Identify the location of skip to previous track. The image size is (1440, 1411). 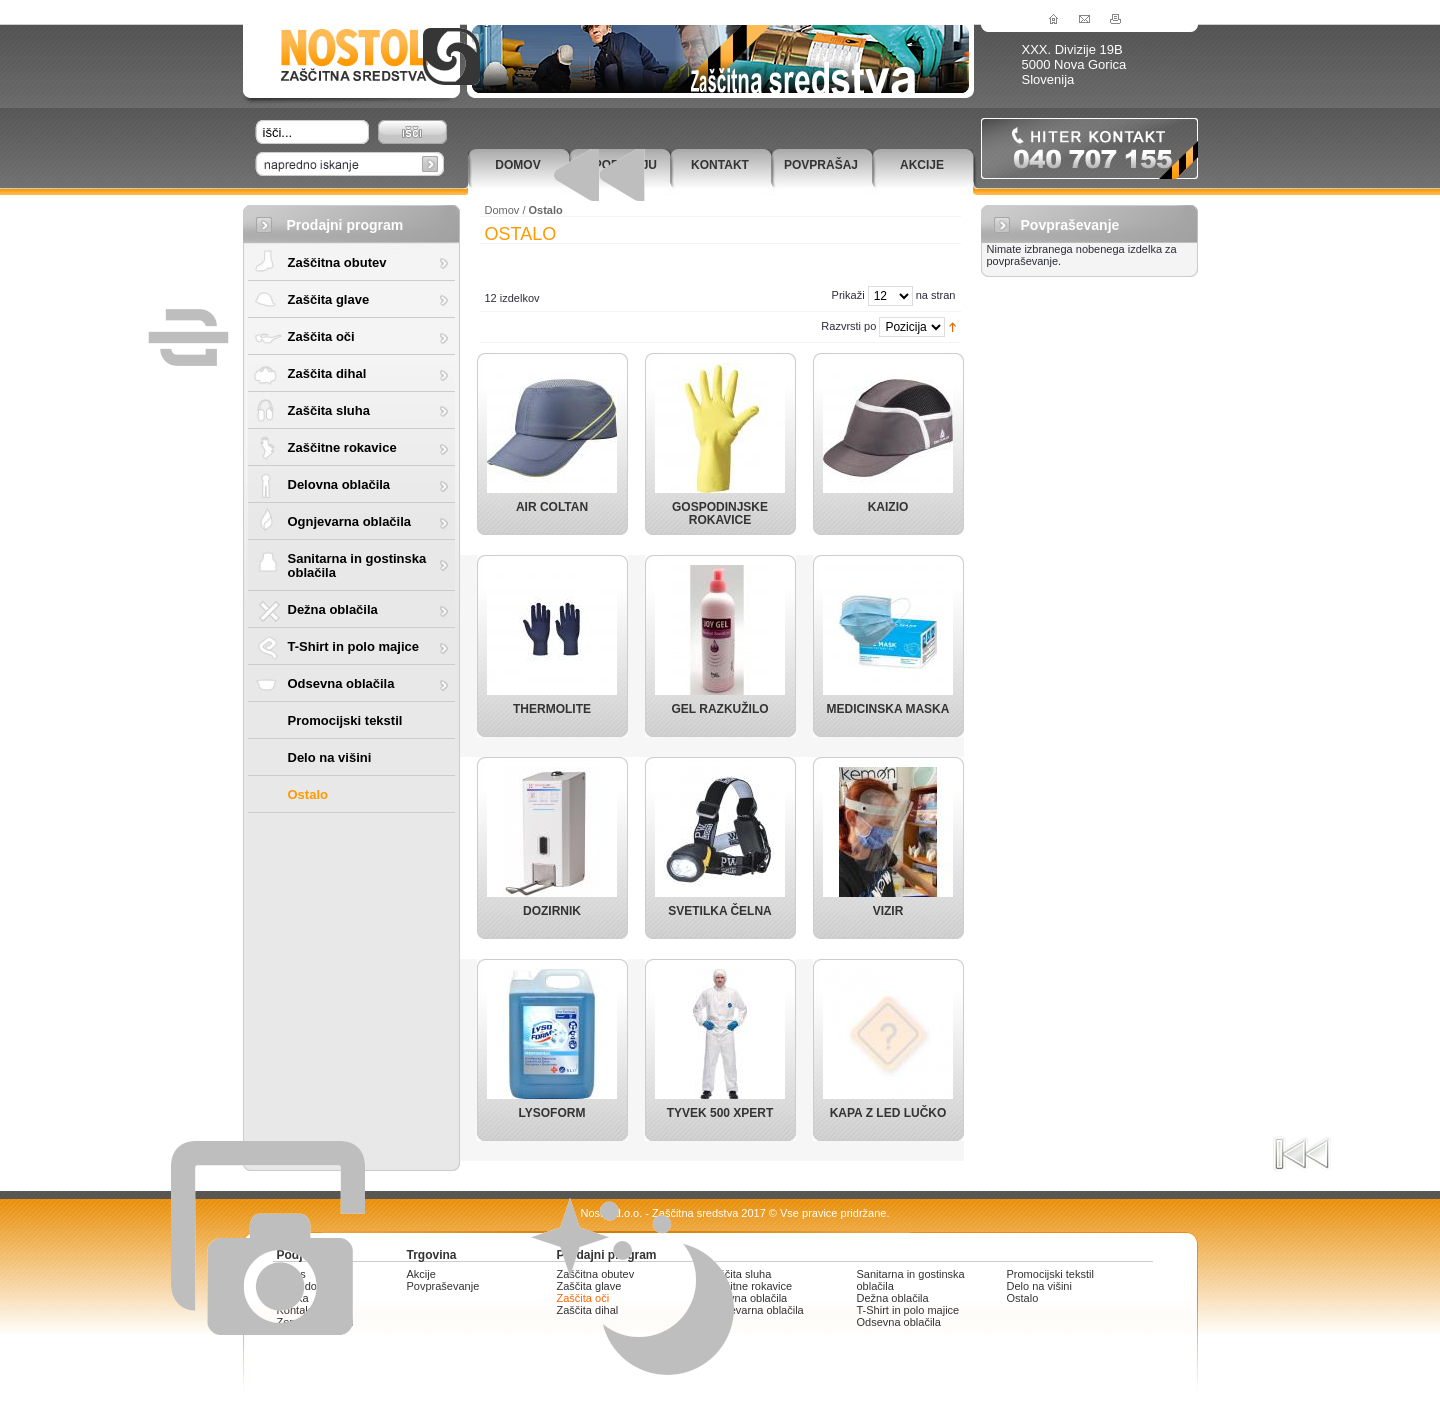
(1302, 1154).